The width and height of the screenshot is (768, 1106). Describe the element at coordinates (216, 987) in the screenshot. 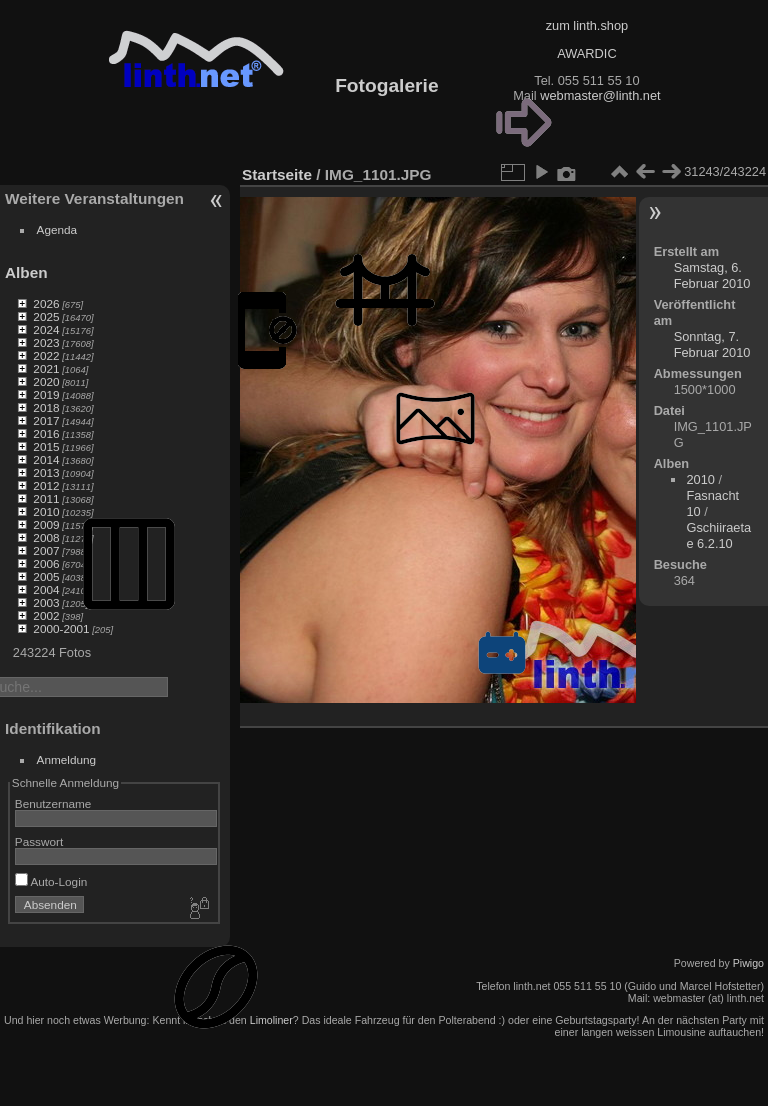

I see `browse coffee shop locations` at that location.